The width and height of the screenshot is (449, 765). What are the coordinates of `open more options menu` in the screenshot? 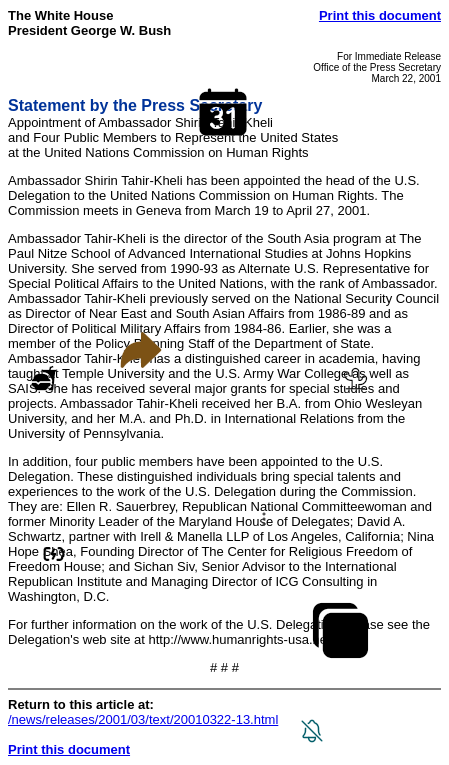 It's located at (264, 519).